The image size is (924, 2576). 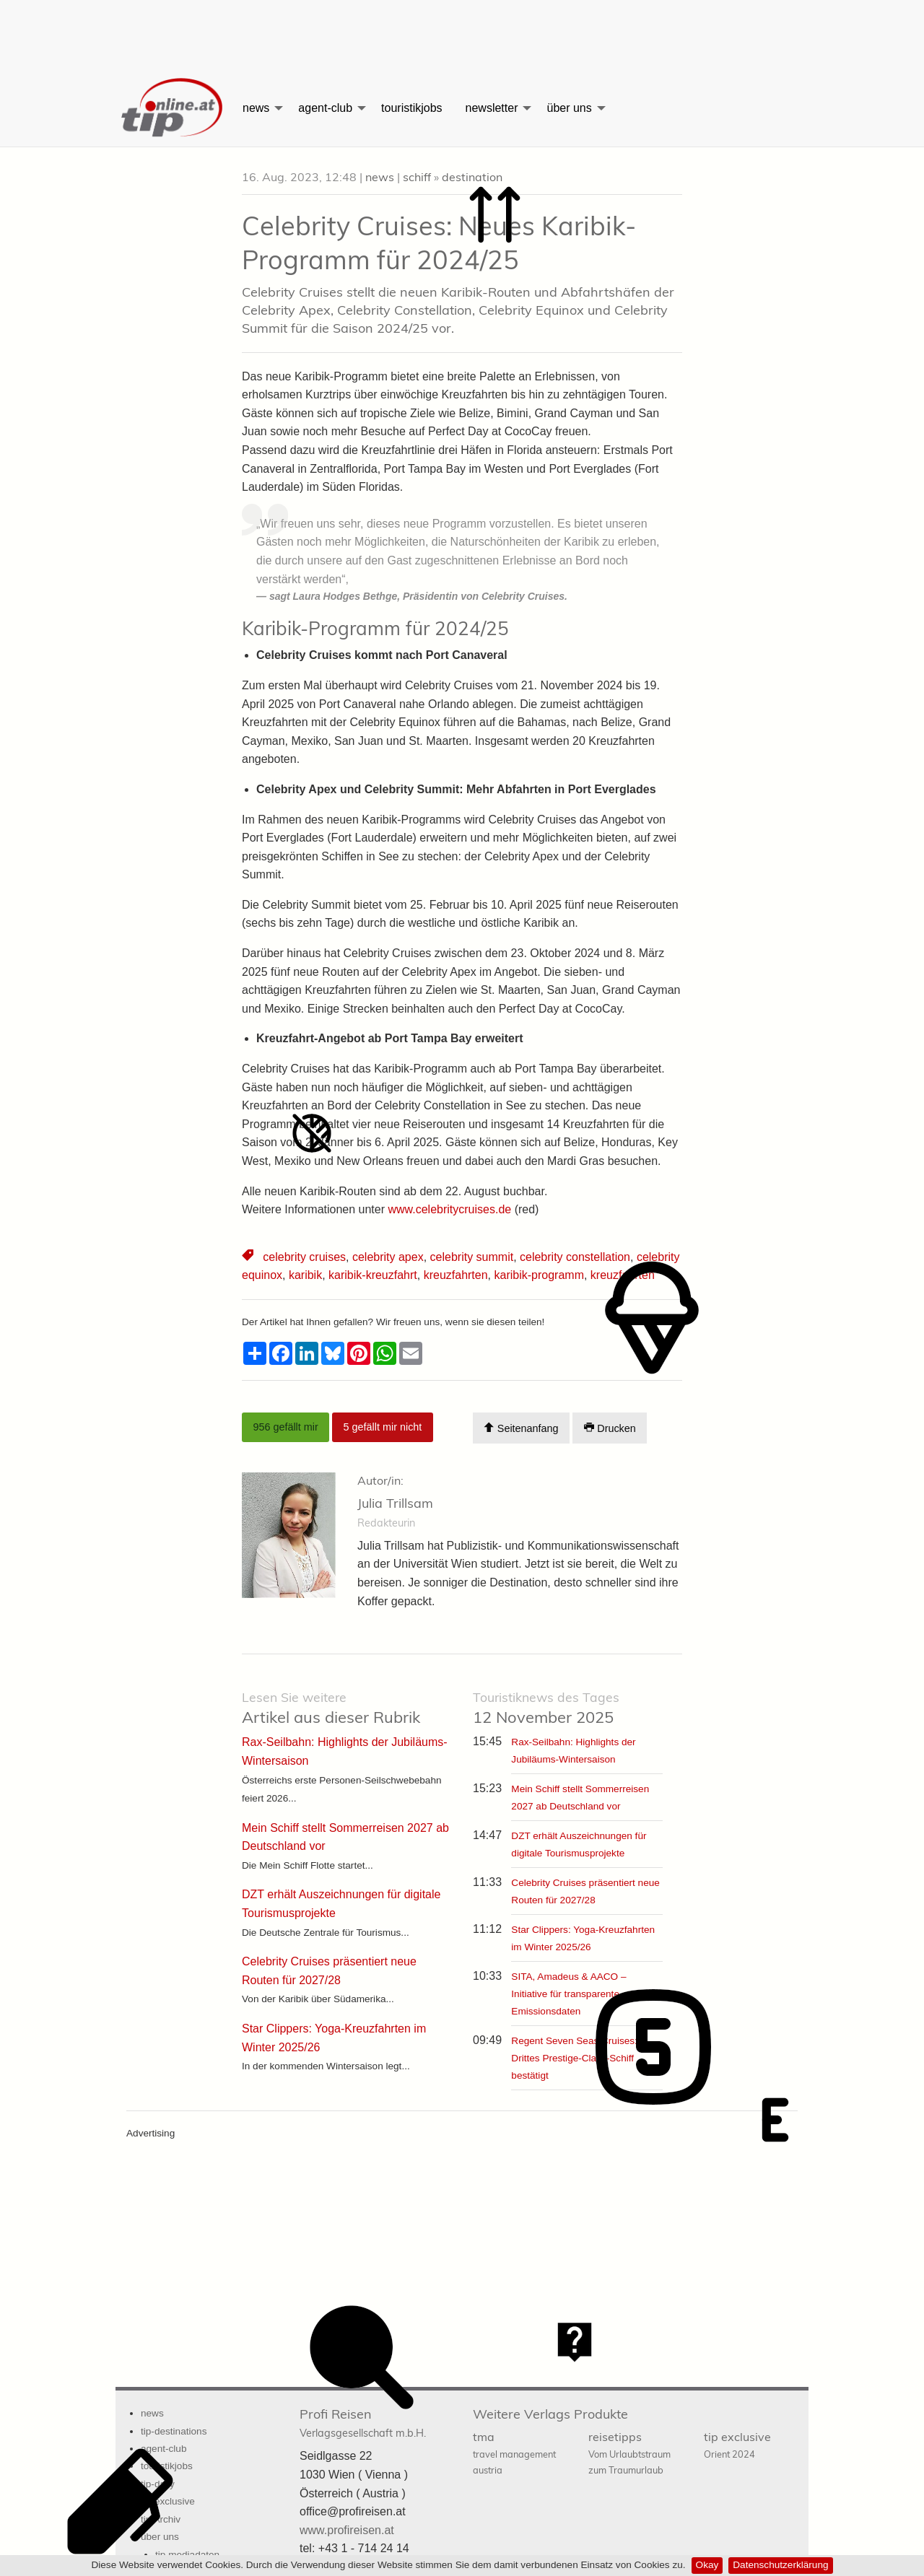 What do you see at coordinates (494, 214) in the screenshot?
I see `sort items in ascending order` at bounding box center [494, 214].